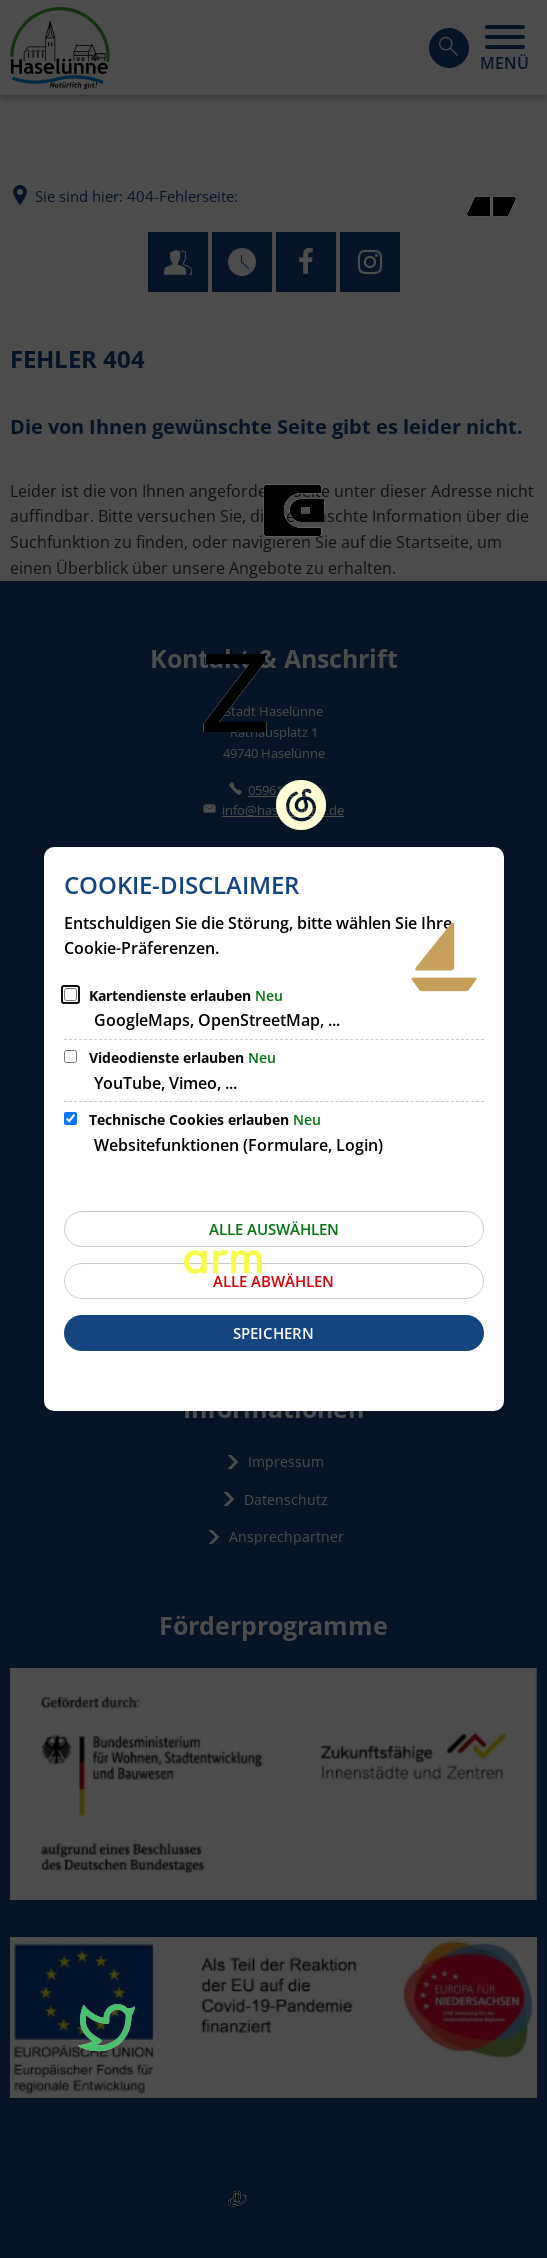 The height and width of the screenshot is (2258, 547). I want to click on Arm company logo, so click(223, 1262).